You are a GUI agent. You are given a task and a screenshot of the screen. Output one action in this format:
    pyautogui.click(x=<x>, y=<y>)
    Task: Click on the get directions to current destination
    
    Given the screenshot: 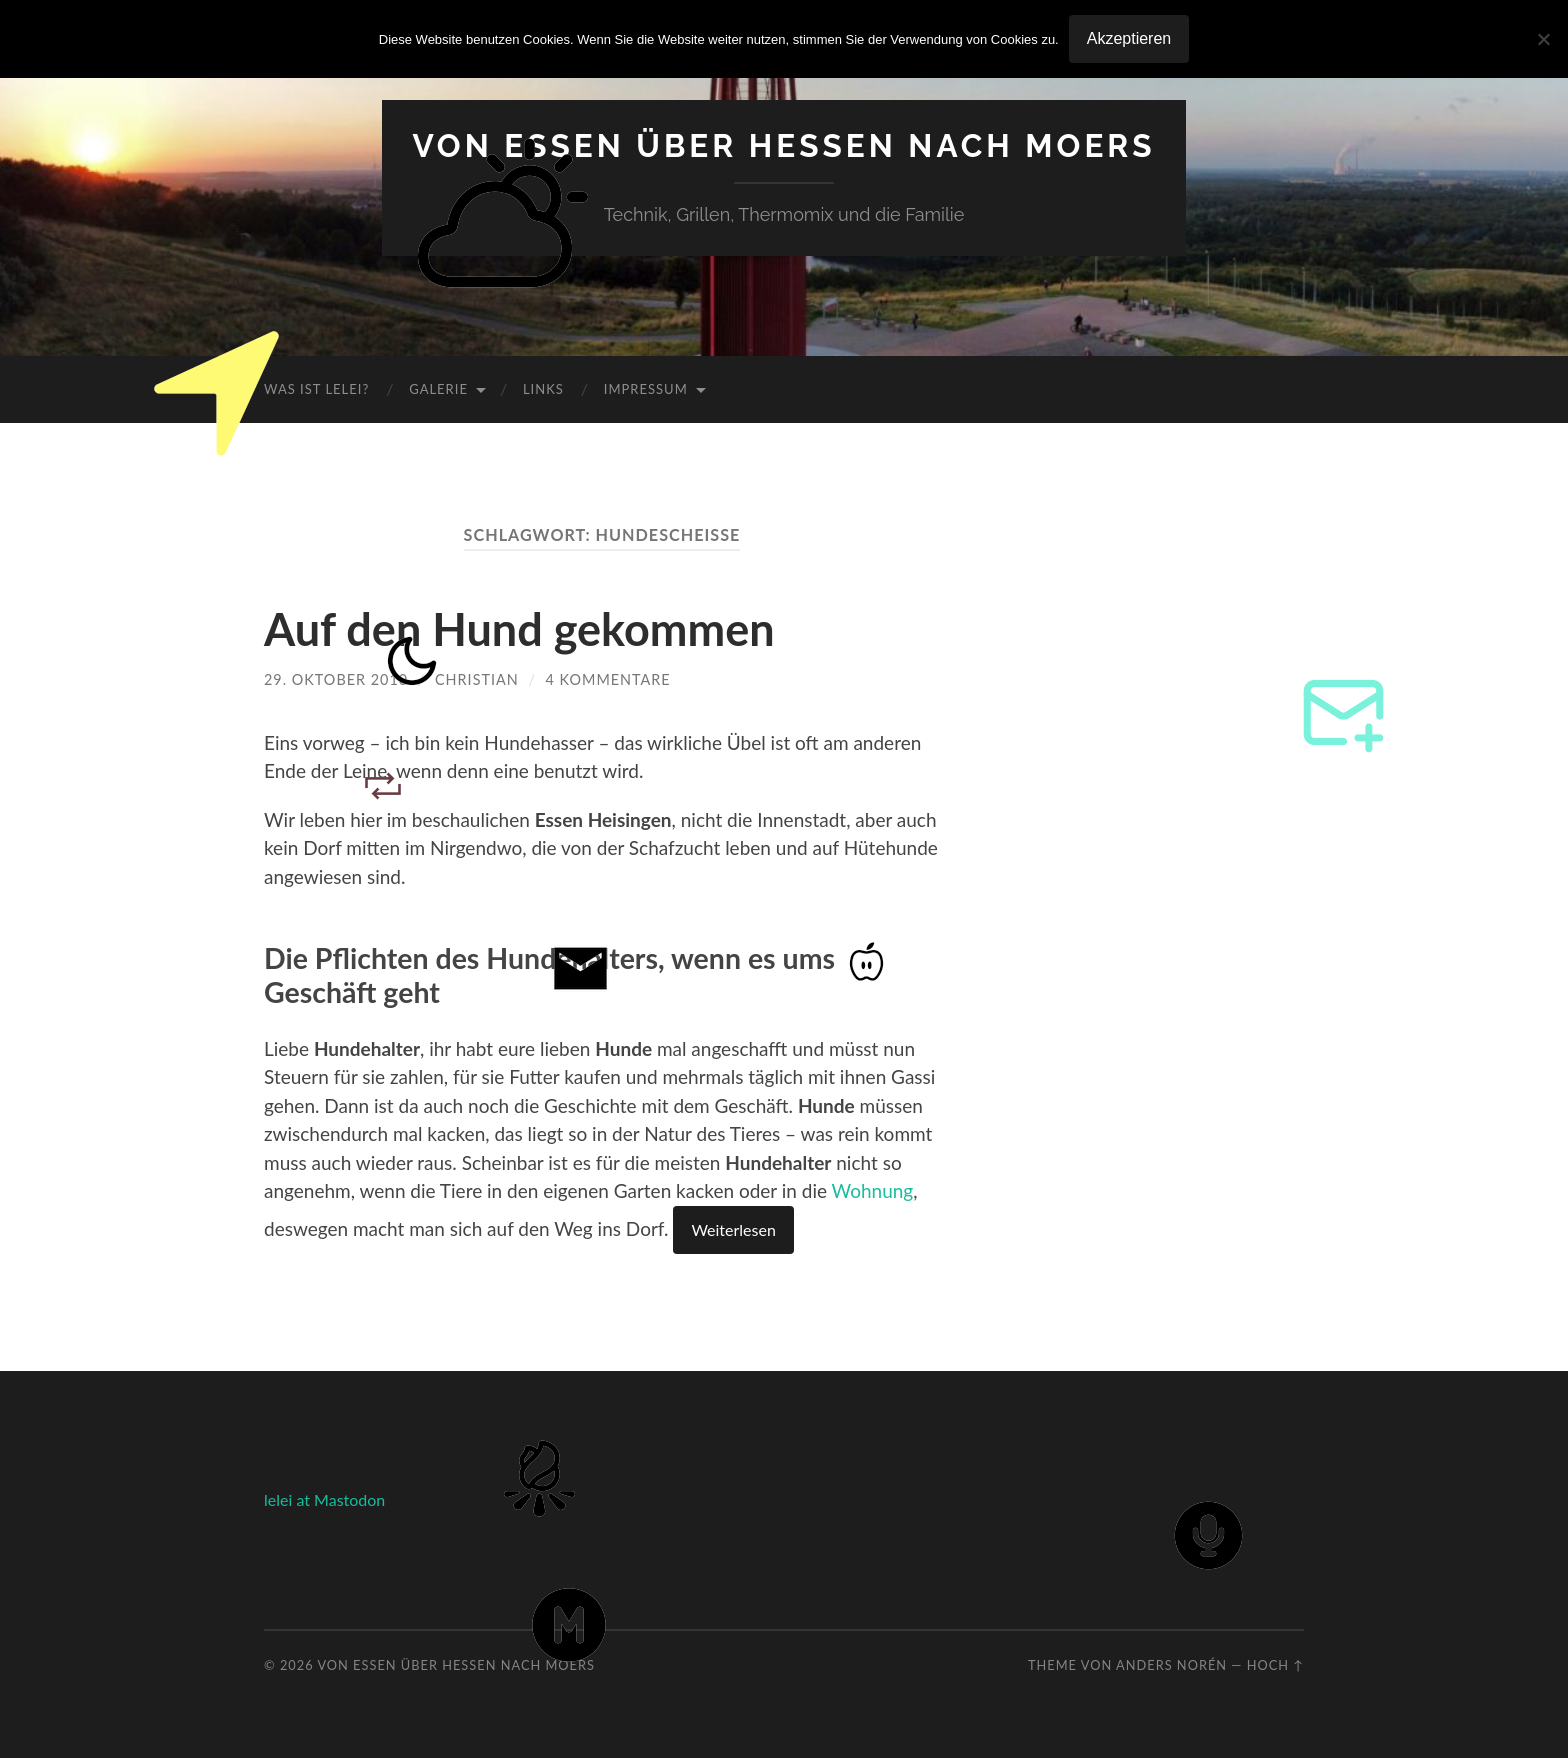 What is the action you would take?
    pyautogui.click(x=216, y=393)
    